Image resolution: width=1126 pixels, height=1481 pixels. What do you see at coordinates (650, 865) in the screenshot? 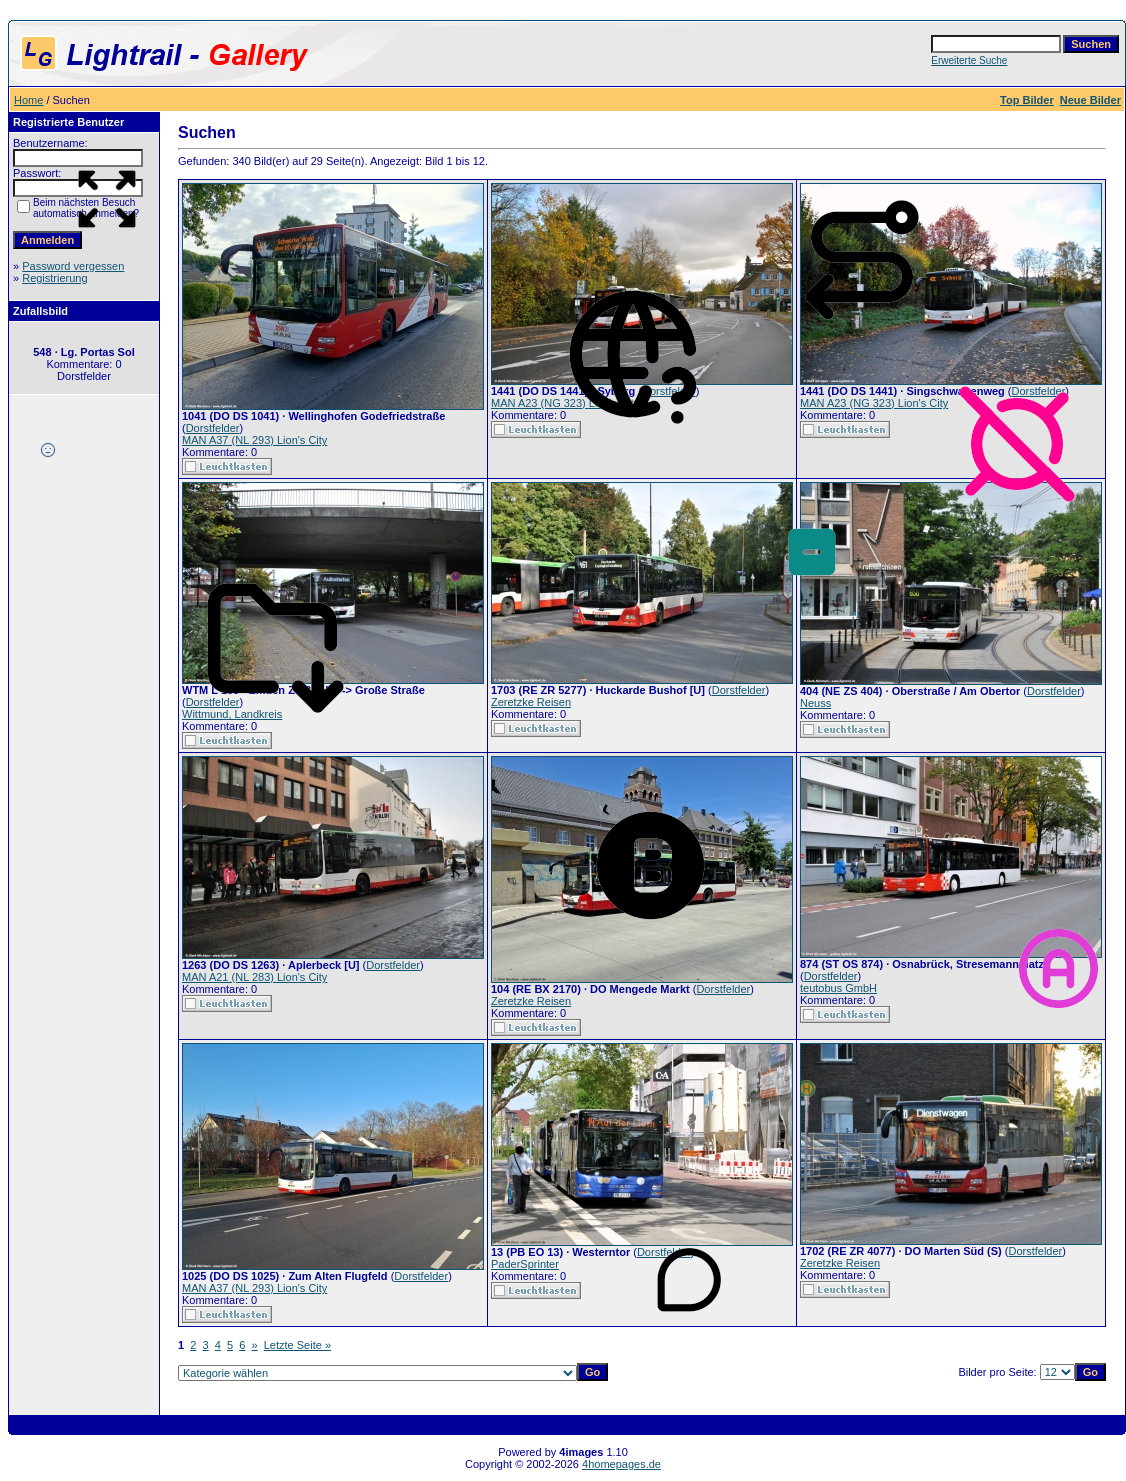
I see `xbox controller B button indicator` at bounding box center [650, 865].